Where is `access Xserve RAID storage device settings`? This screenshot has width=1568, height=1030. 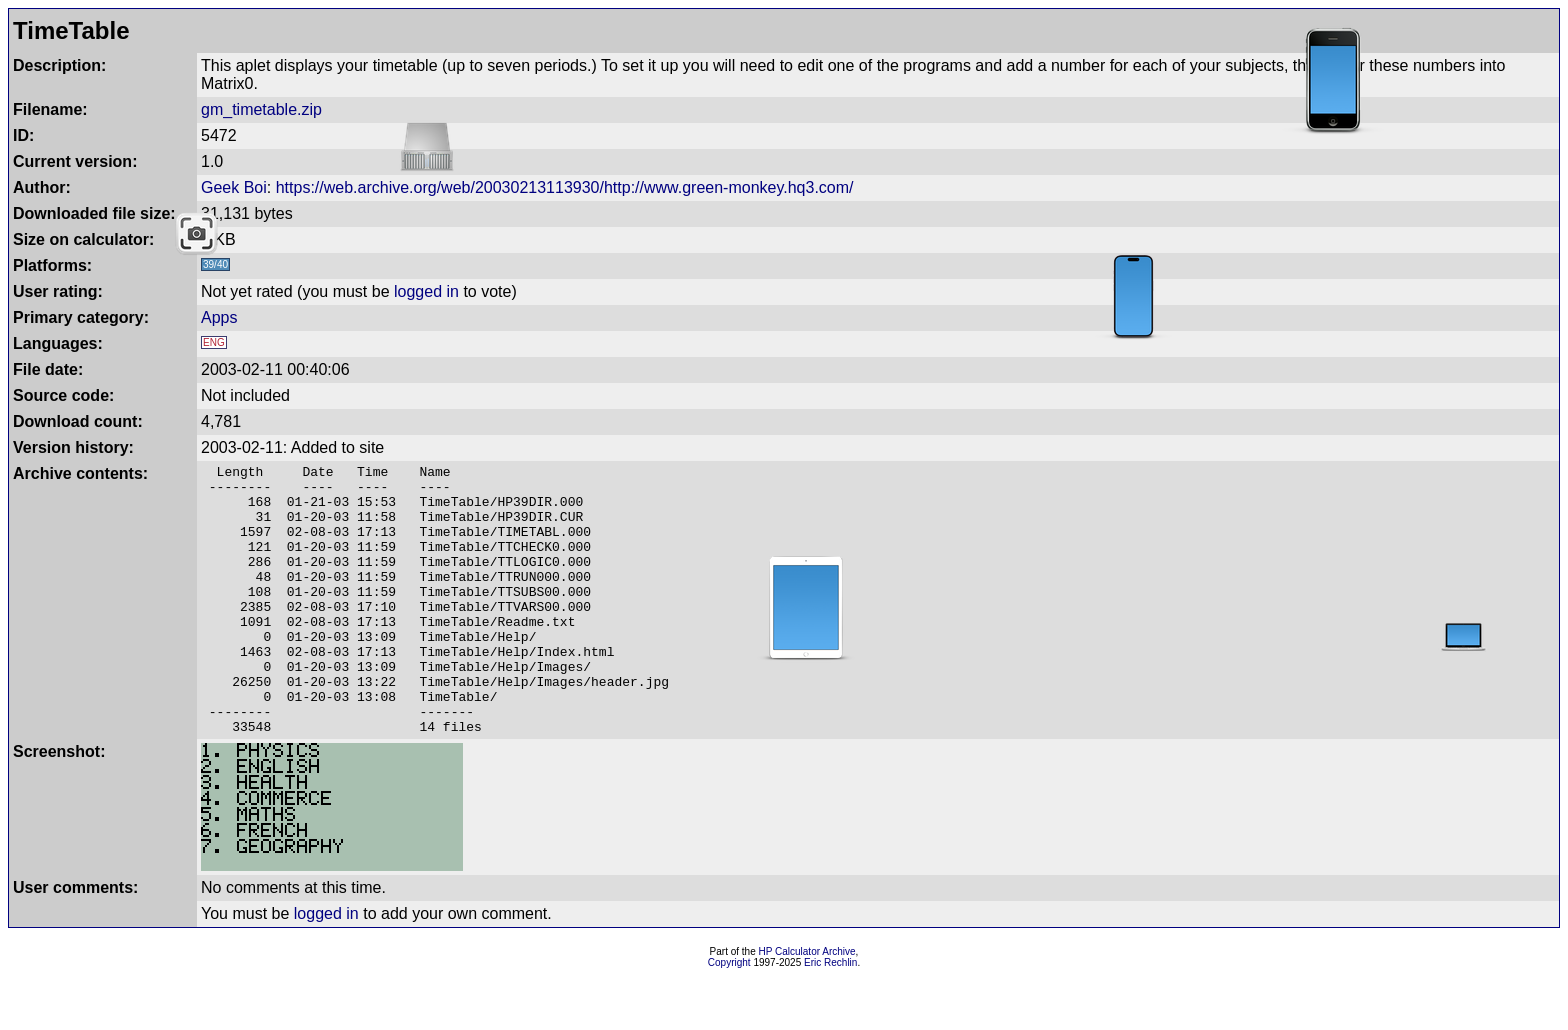
access Xserve RAID storage device settings is located at coordinates (427, 146).